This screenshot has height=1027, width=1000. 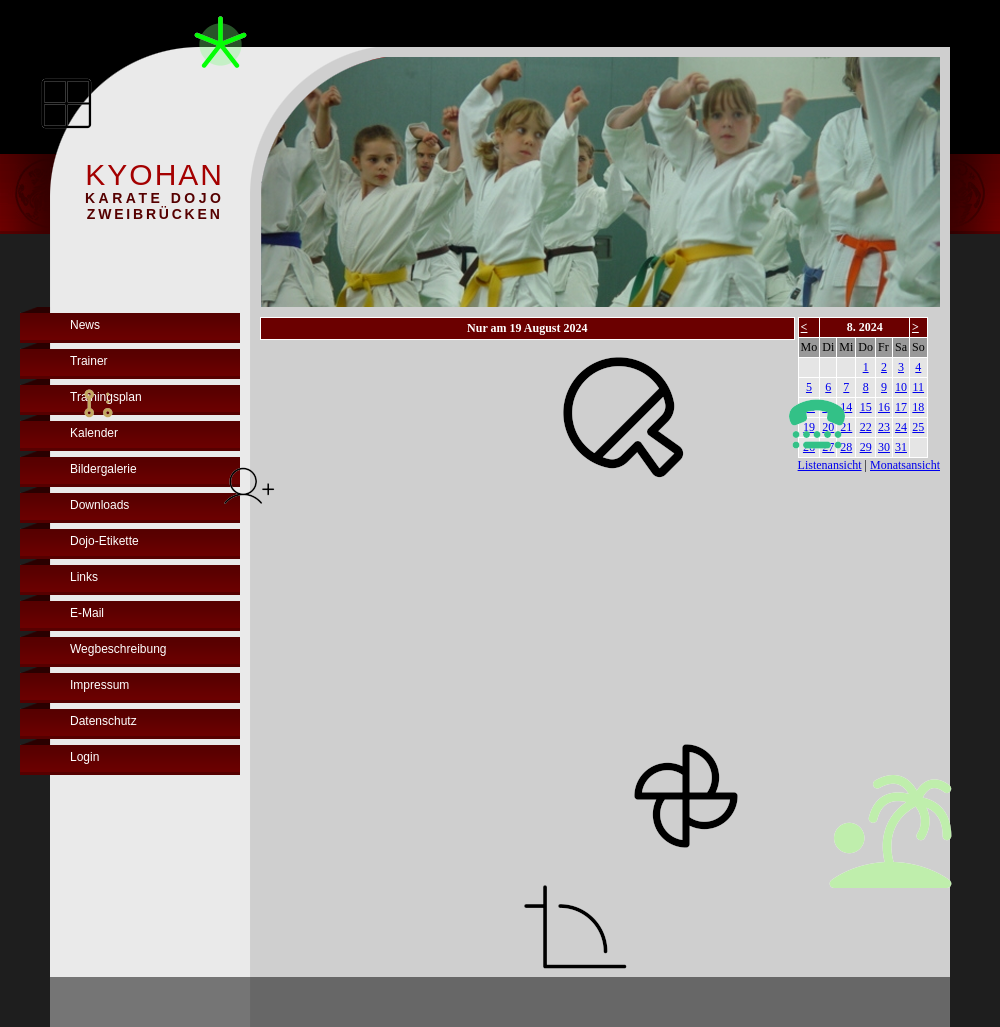 I want to click on switch to grid view, so click(x=66, y=103).